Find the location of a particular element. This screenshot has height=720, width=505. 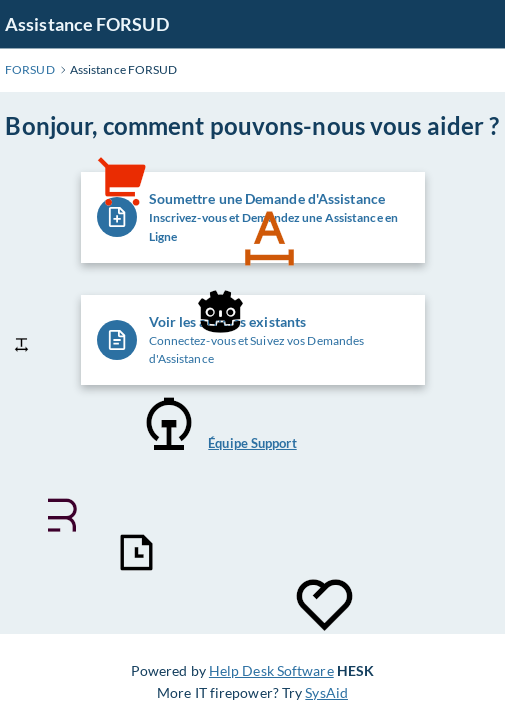

add item to favorites is located at coordinates (324, 604).